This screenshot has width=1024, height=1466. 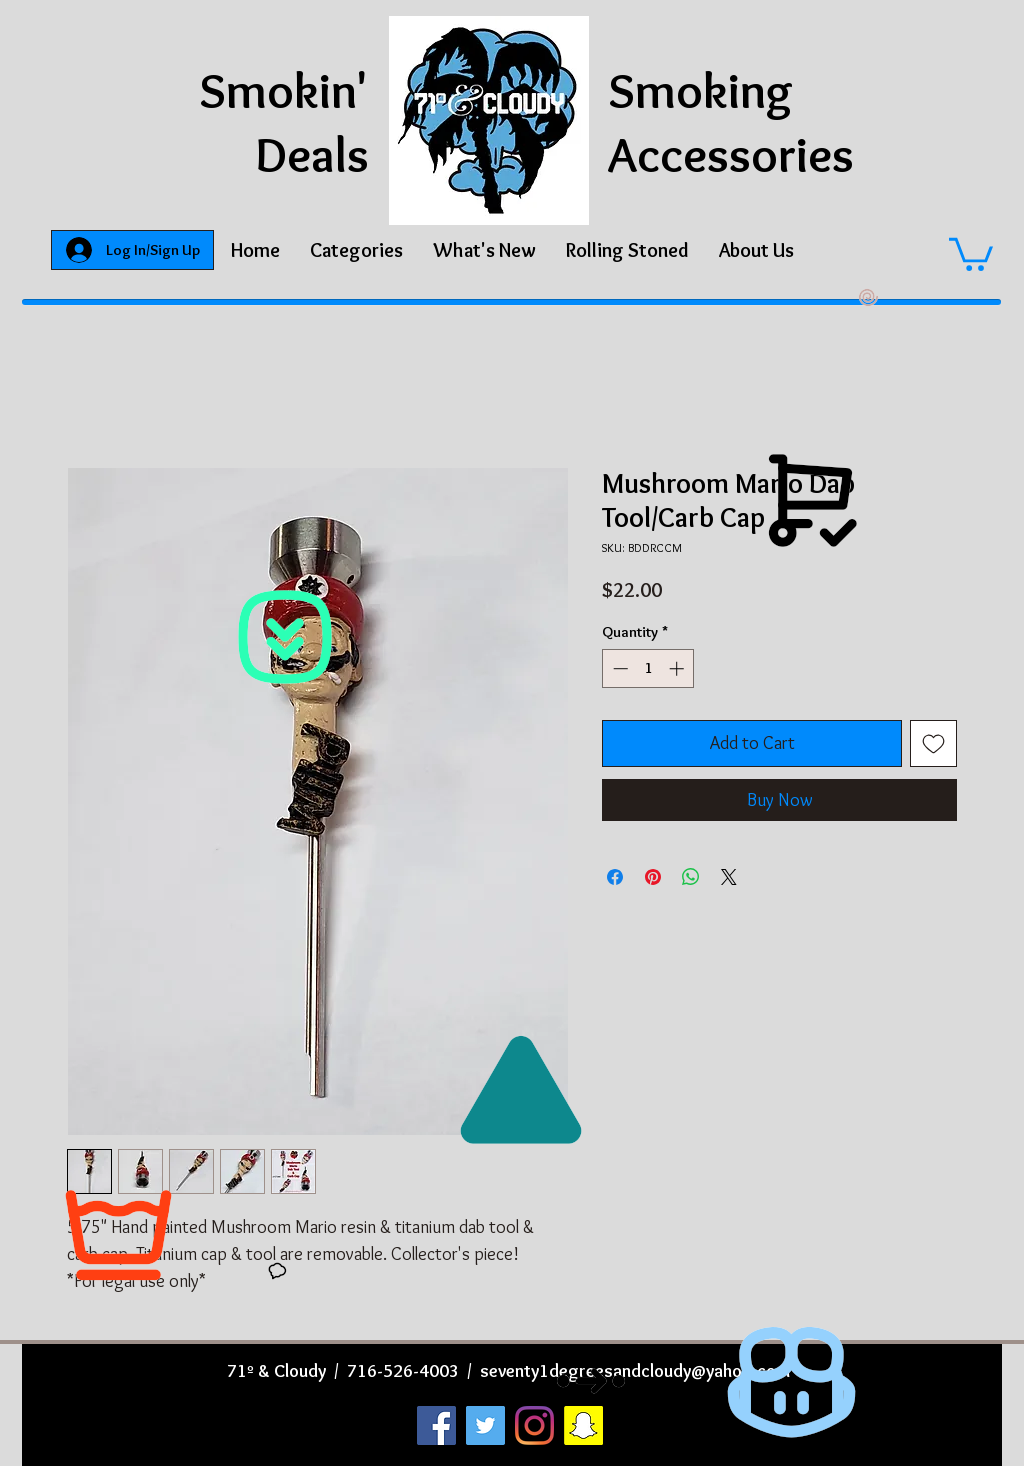 What do you see at coordinates (591, 1381) in the screenshot?
I see `open citymapper for transit directions` at bounding box center [591, 1381].